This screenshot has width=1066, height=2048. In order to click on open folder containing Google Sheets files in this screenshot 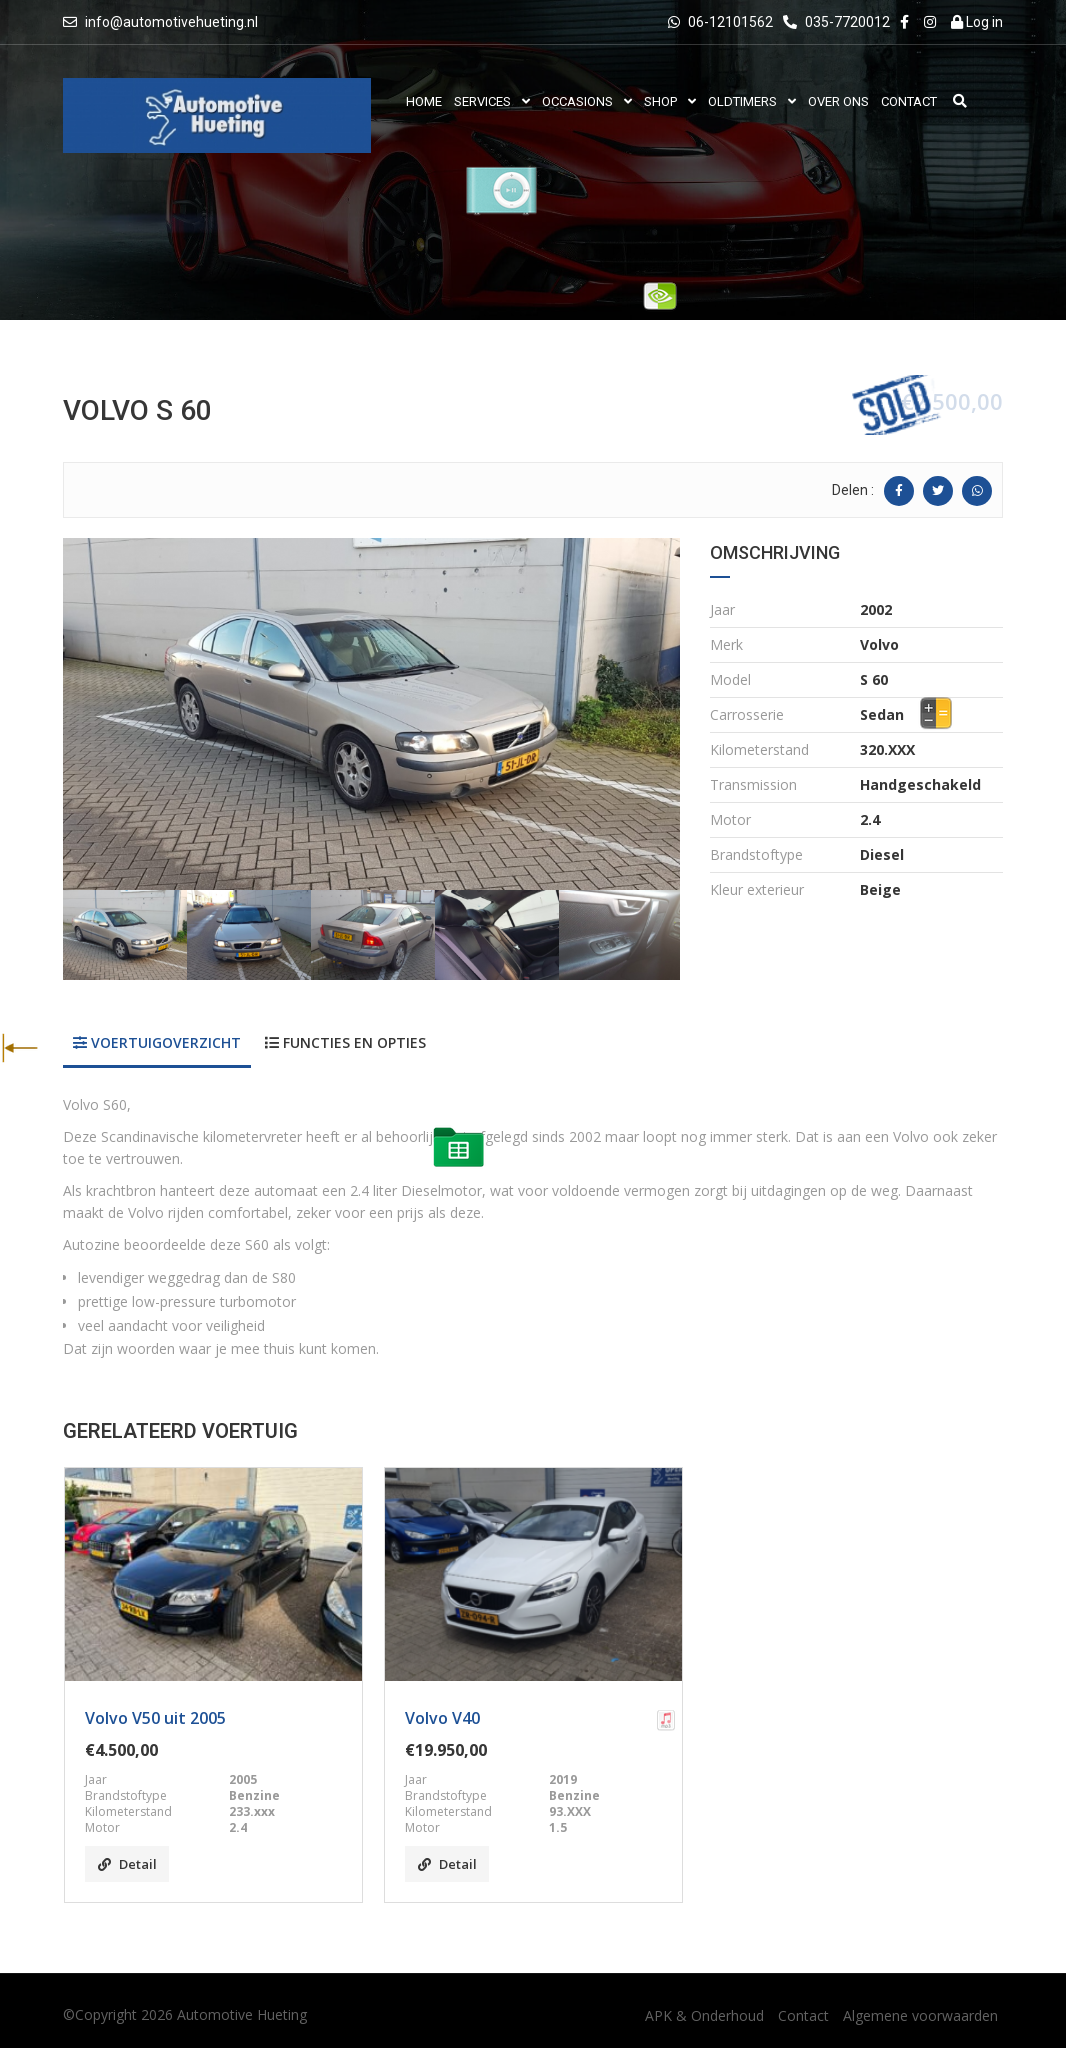, I will do `click(458, 1148)`.